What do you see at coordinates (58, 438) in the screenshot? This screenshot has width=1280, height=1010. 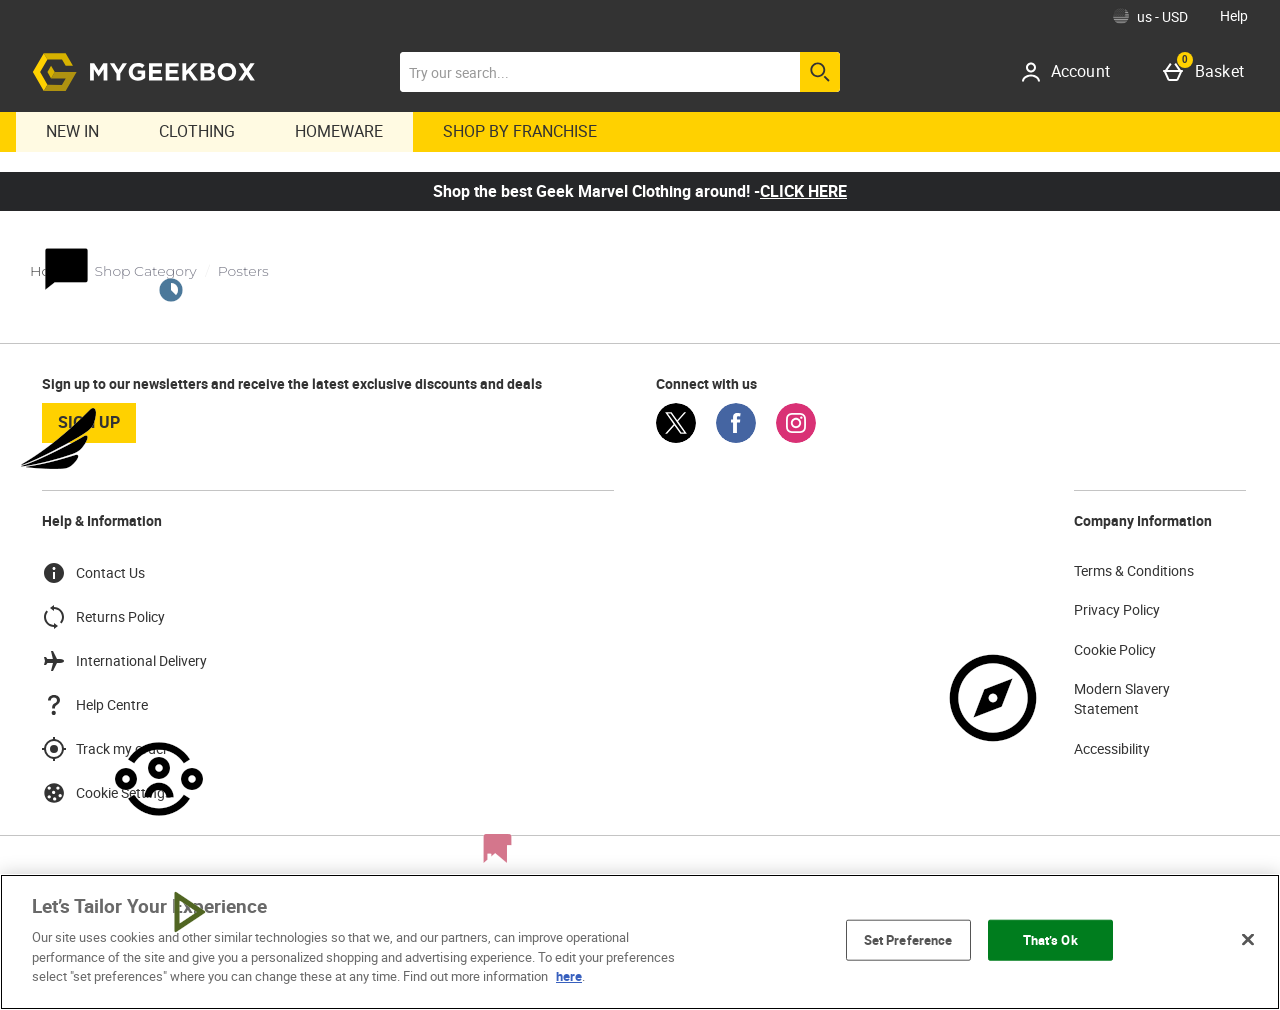 I see `Ethiopian Airlines logo` at bounding box center [58, 438].